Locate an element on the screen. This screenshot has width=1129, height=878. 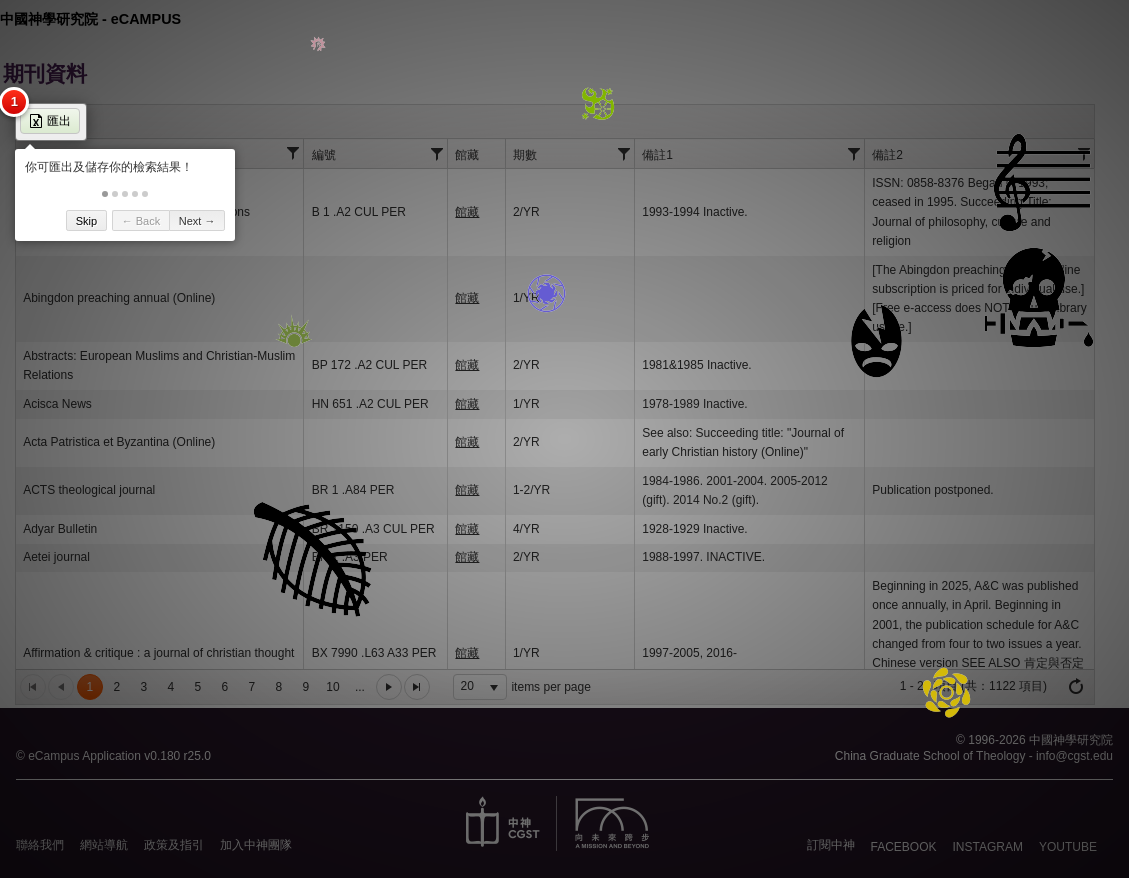
view in-game time or day/night cycle is located at coordinates (293, 330).